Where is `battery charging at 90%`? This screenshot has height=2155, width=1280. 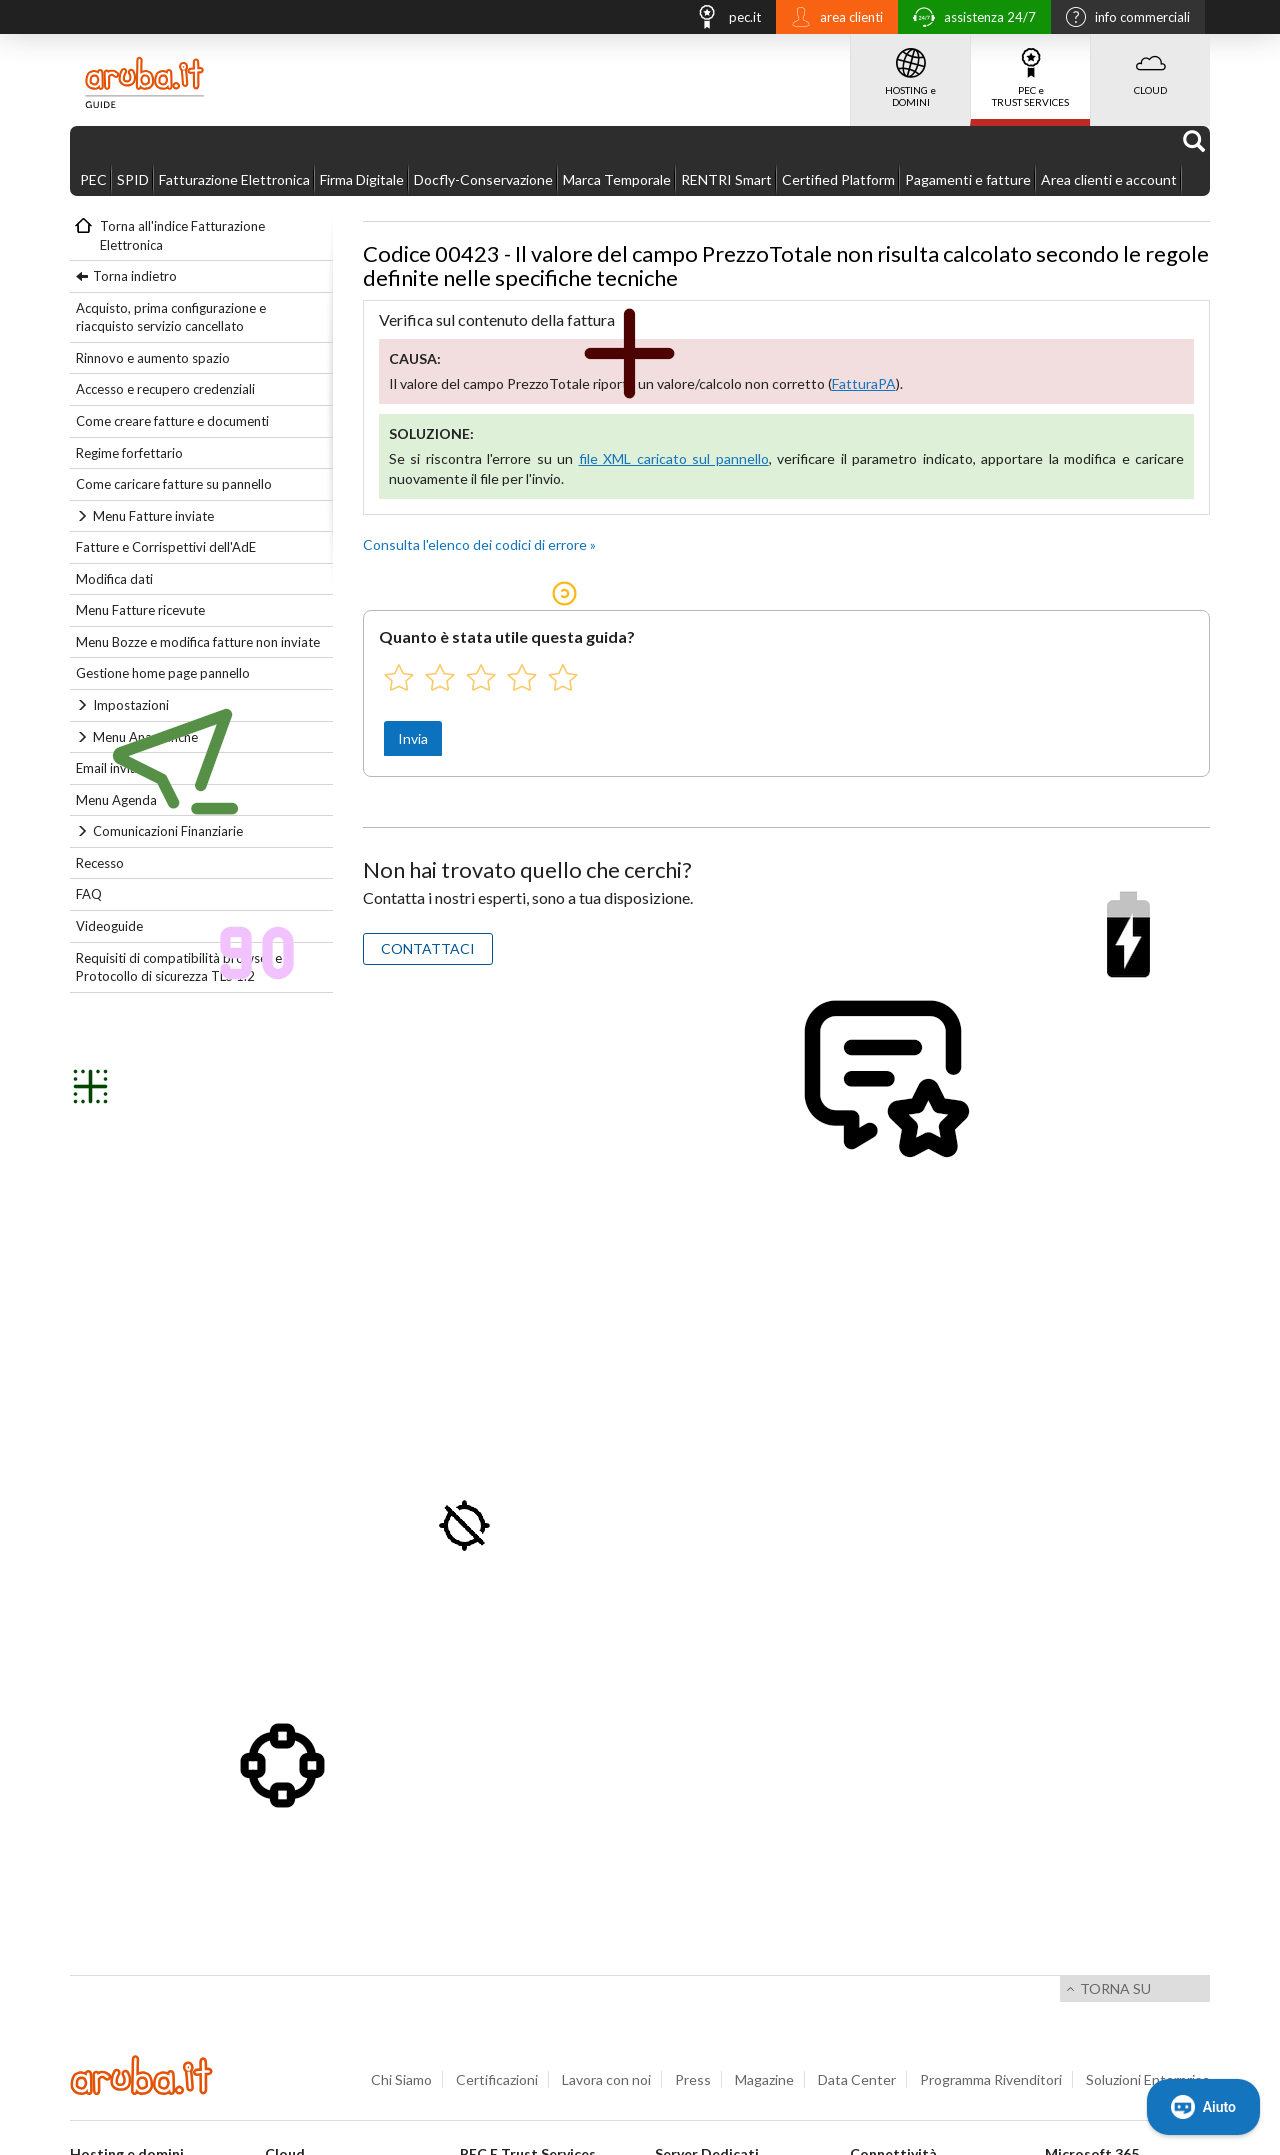 battery charging at 90% is located at coordinates (1128, 934).